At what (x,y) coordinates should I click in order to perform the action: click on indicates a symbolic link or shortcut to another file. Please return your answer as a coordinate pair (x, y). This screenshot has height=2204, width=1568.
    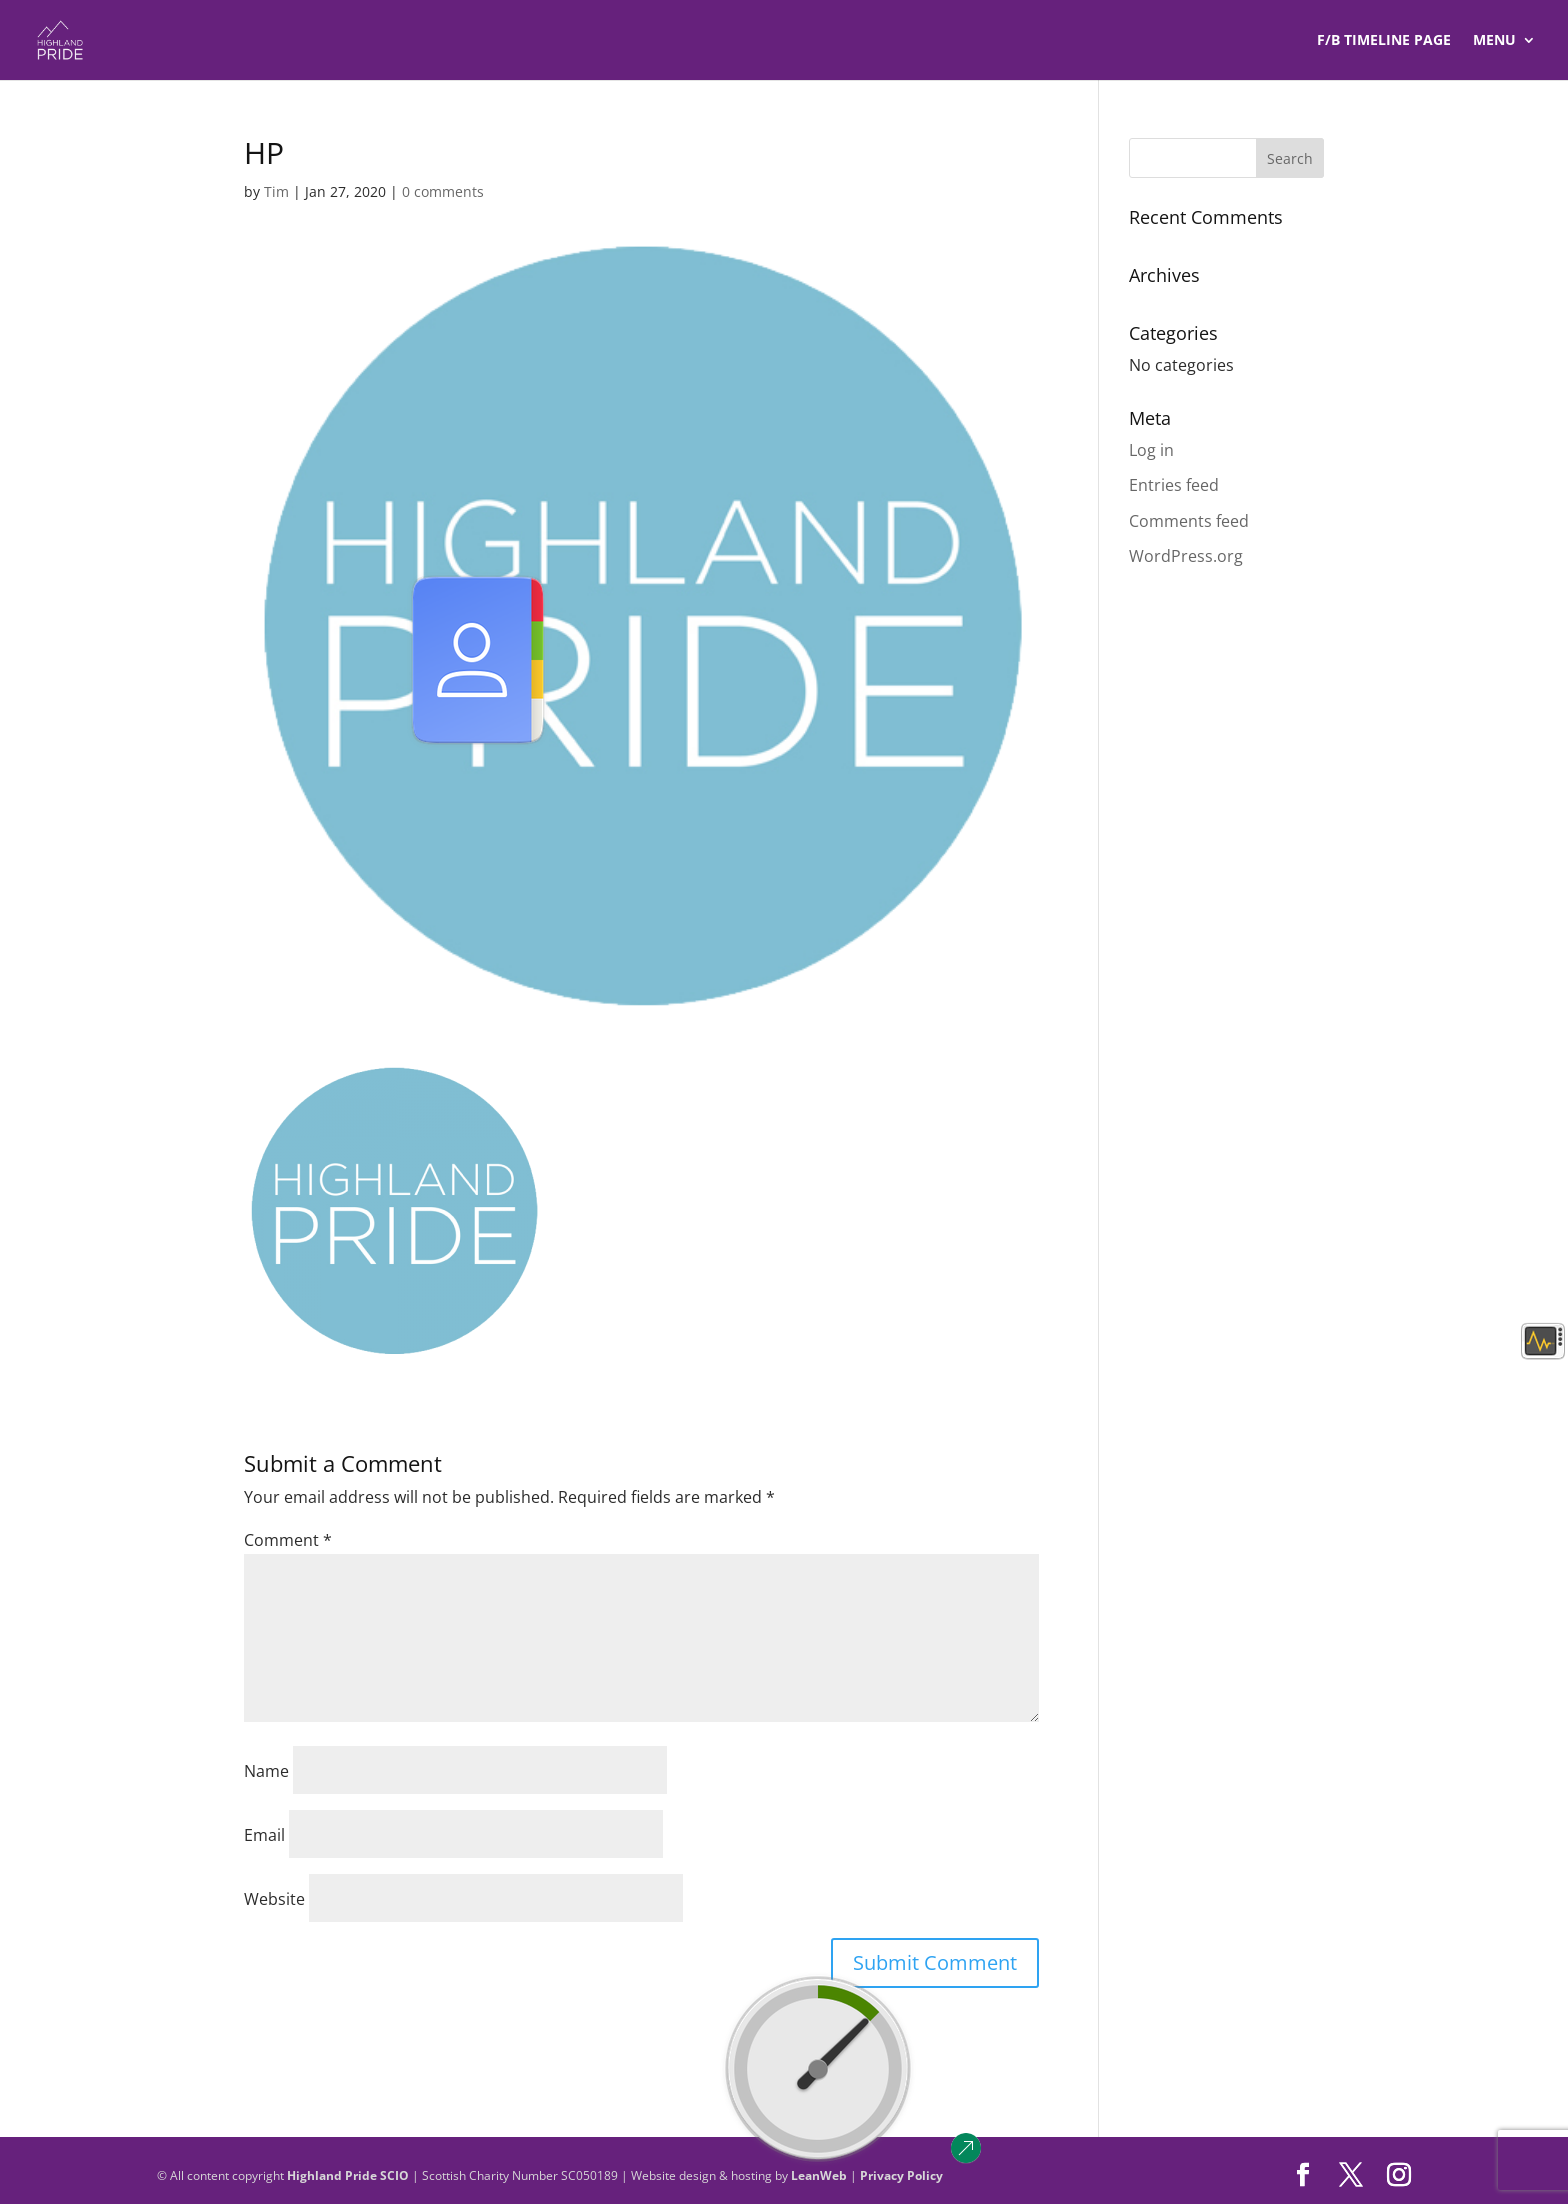
    Looking at the image, I should click on (966, 2148).